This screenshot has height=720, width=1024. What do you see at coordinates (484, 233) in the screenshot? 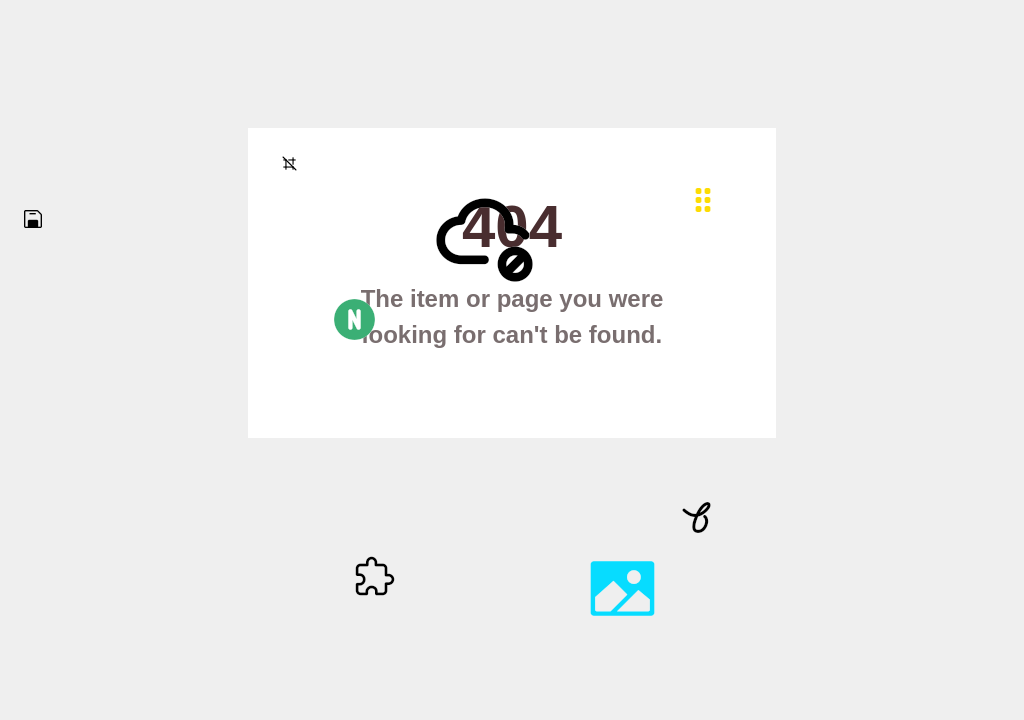
I see `cancel cloud upload or sync` at bounding box center [484, 233].